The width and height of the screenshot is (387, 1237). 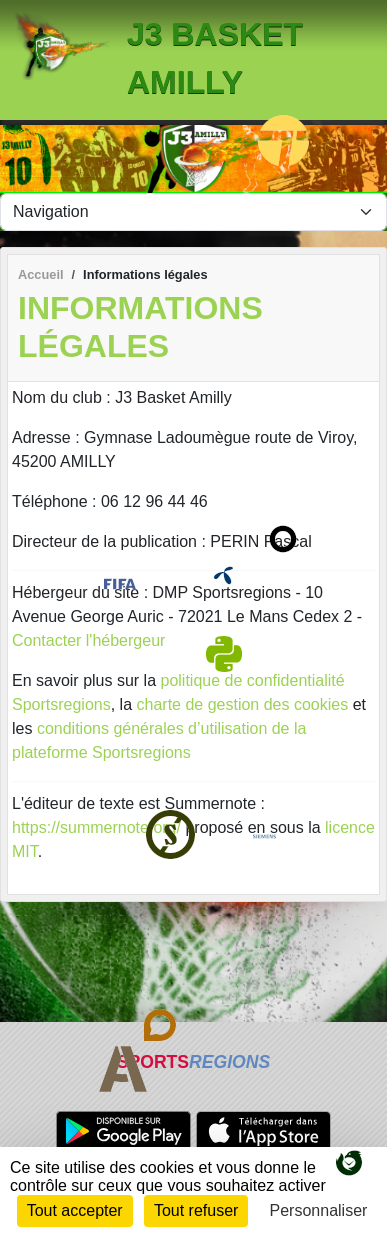 I want to click on indicates loading or processing in progress, so click(x=283, y=539).